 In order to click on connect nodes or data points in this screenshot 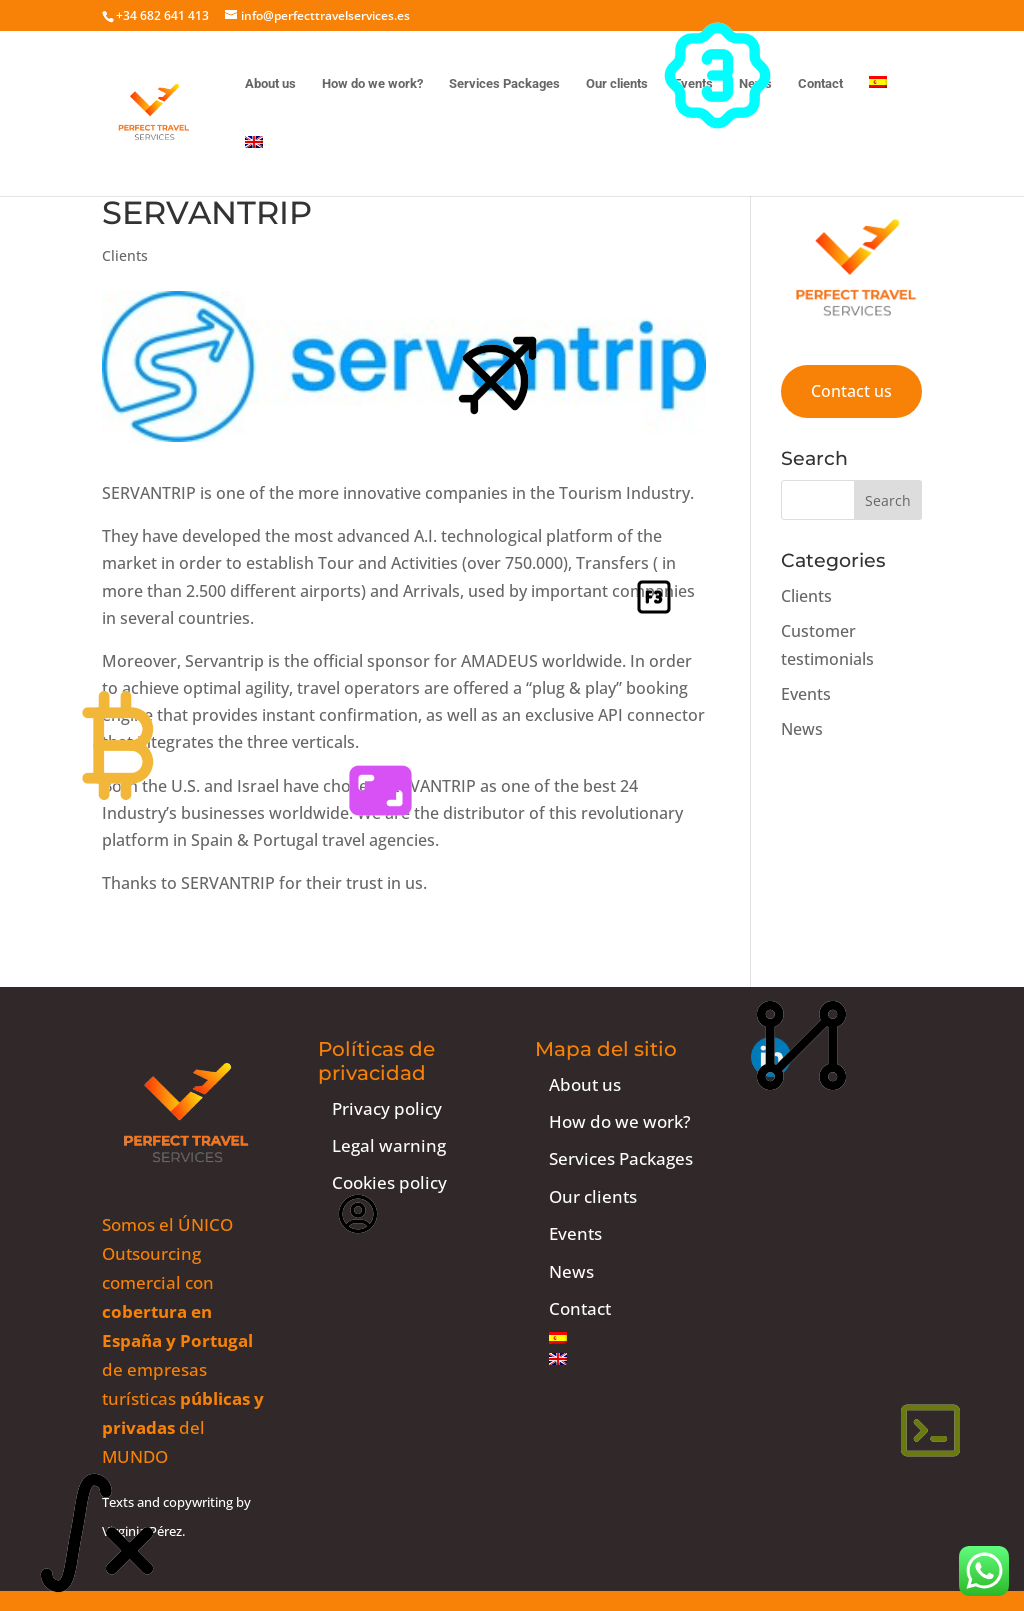, I will do `click(801, 1045)`.